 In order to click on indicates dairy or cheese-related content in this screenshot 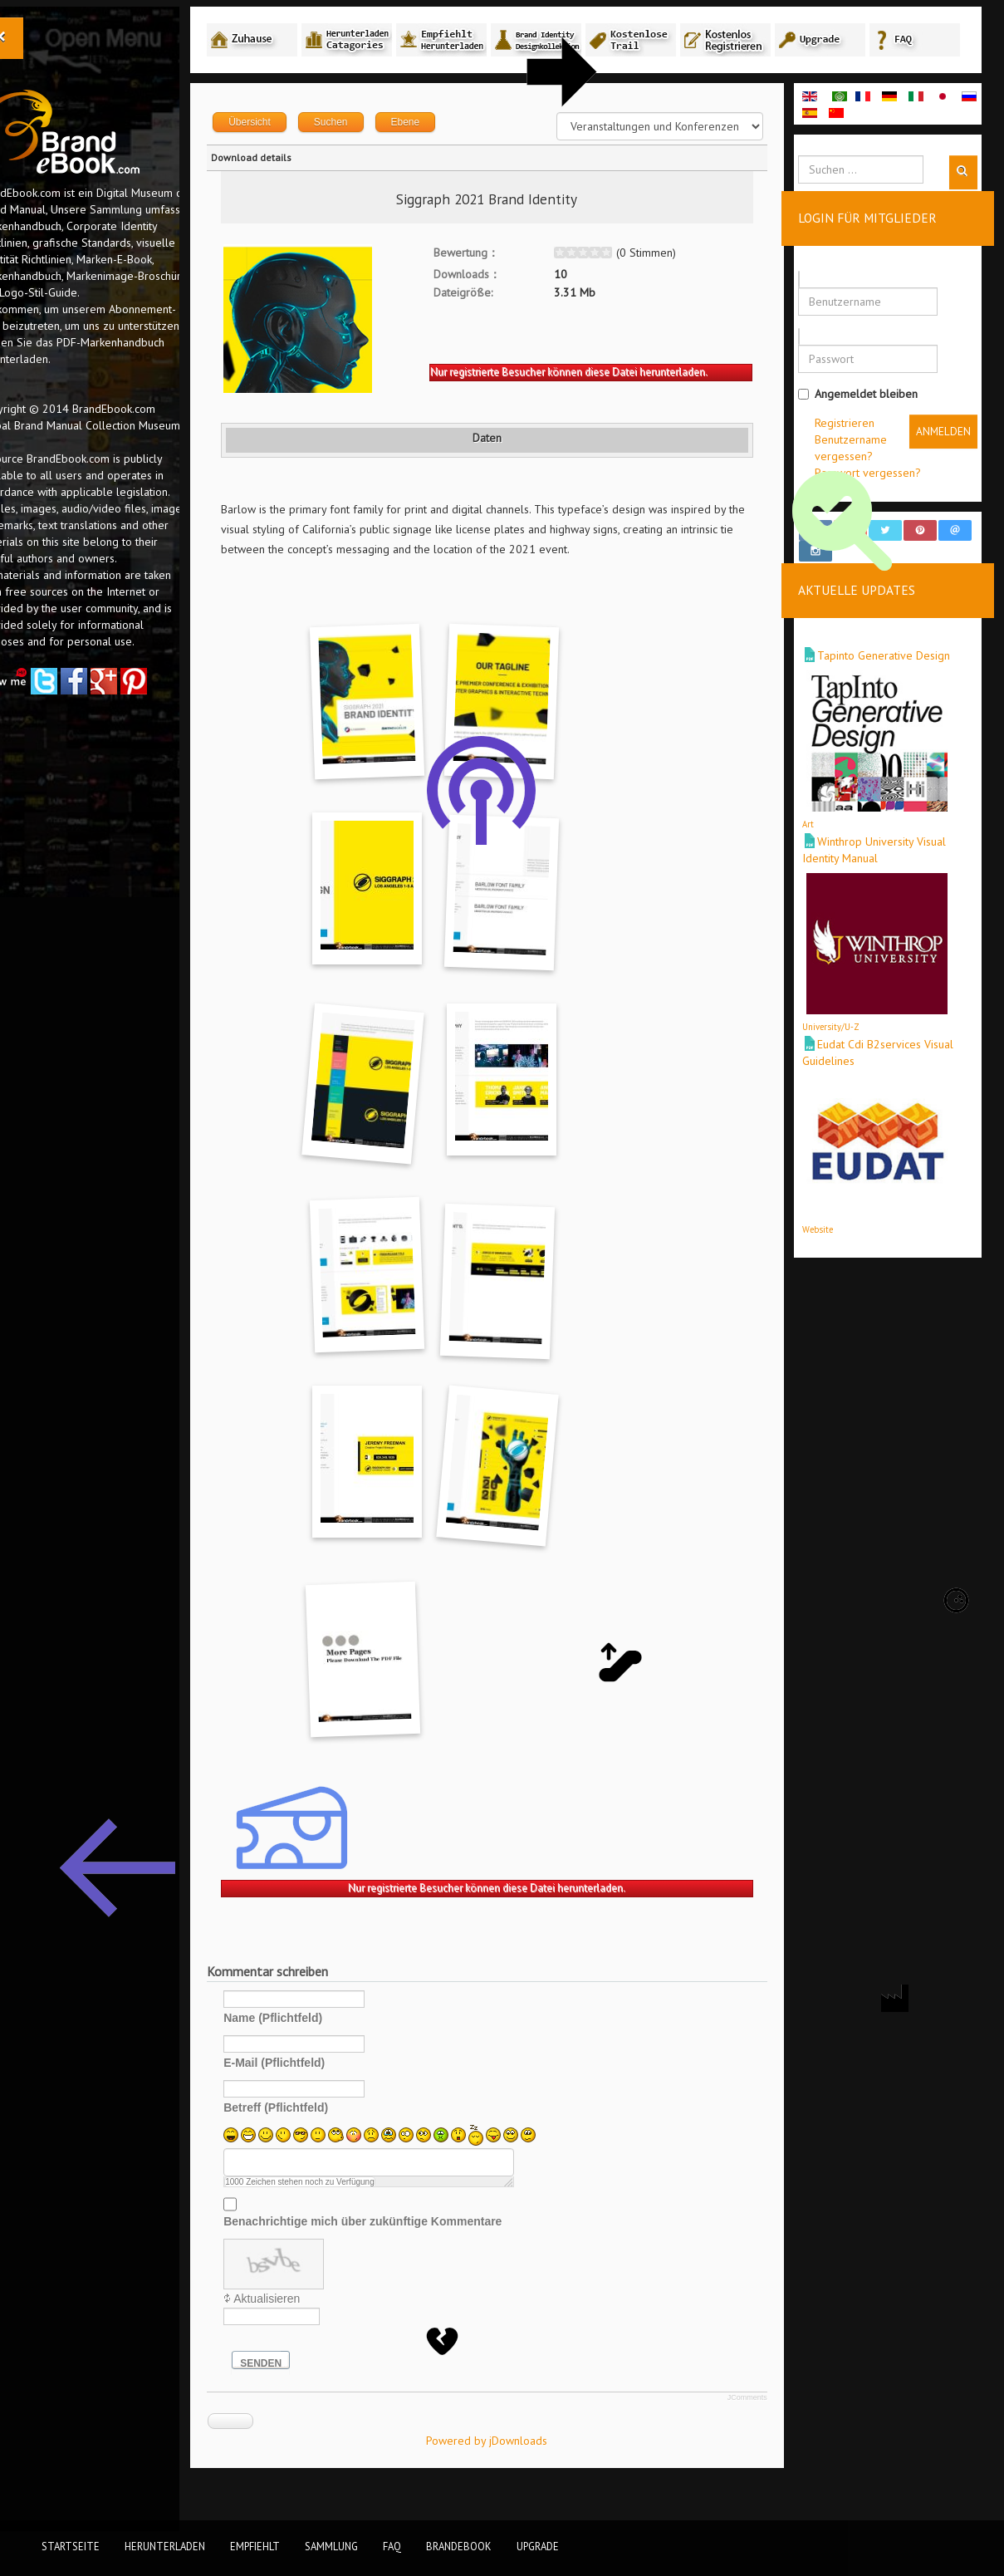, I will do `click(291, 1833)`.